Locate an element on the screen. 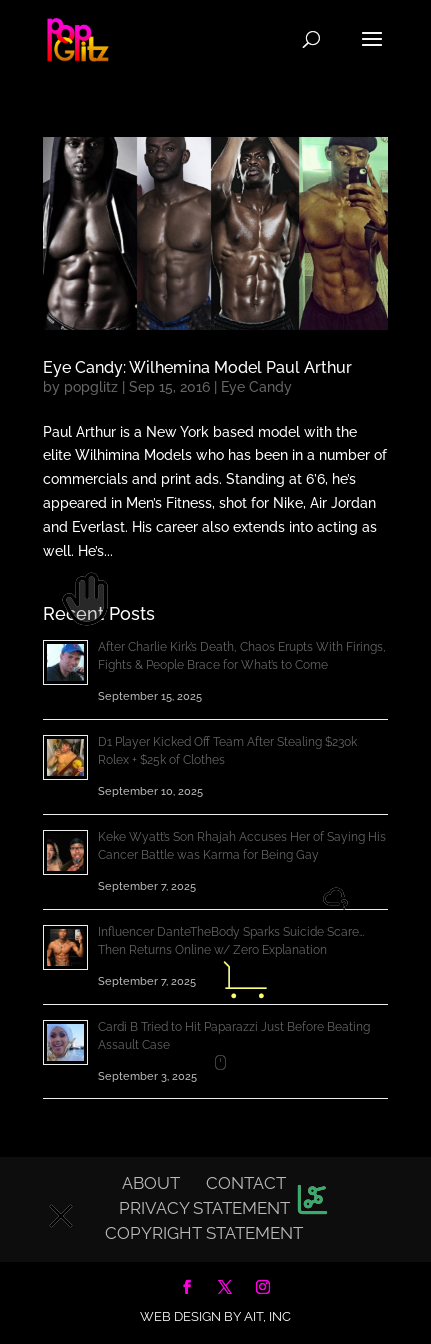 This screenshot has height=1344, width=431. indicates mouse input device is located at coordinates (220, 1062).